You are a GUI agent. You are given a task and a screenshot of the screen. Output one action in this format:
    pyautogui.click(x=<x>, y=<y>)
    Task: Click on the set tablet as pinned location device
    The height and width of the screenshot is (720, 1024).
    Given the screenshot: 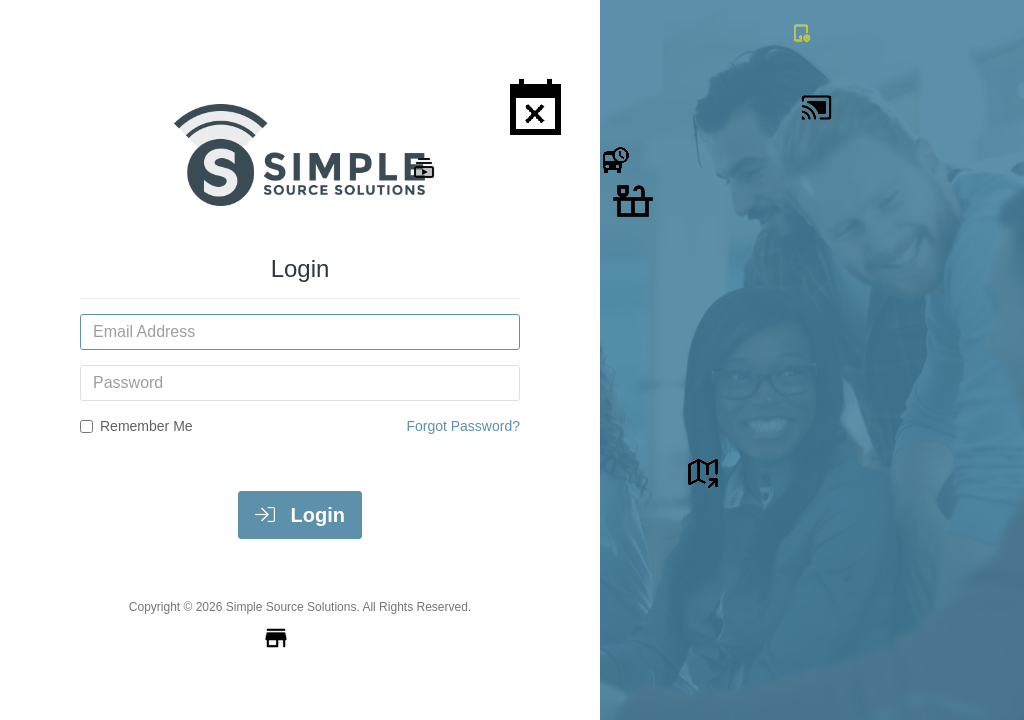 What is the action you would take?
    pyautogui.click(x=801, y=33)
    